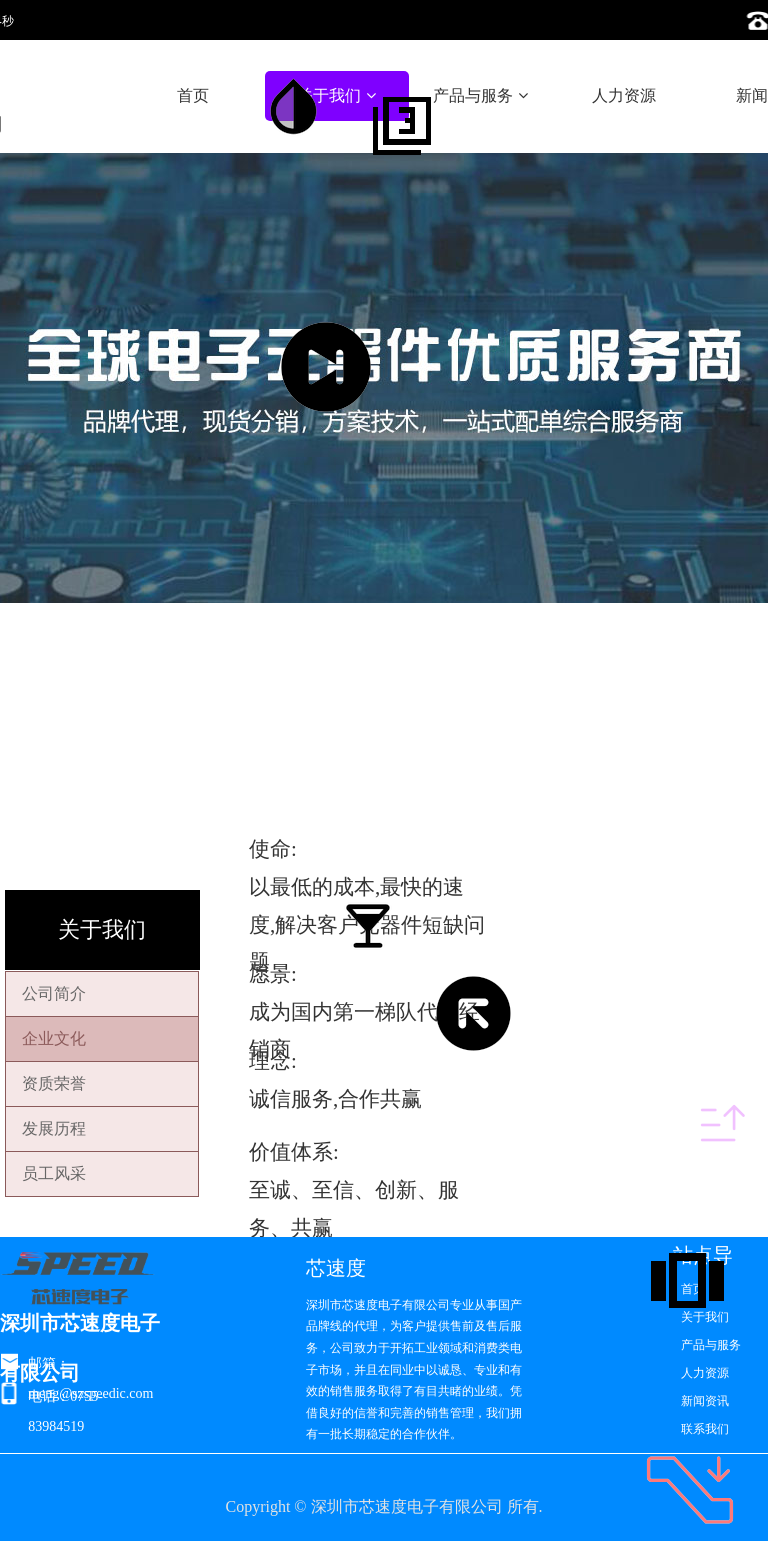  What do you see at coordinates (687, 1282) in the screenshot?
I see `view content in carousel mode` at bounding box center [687, 1282].